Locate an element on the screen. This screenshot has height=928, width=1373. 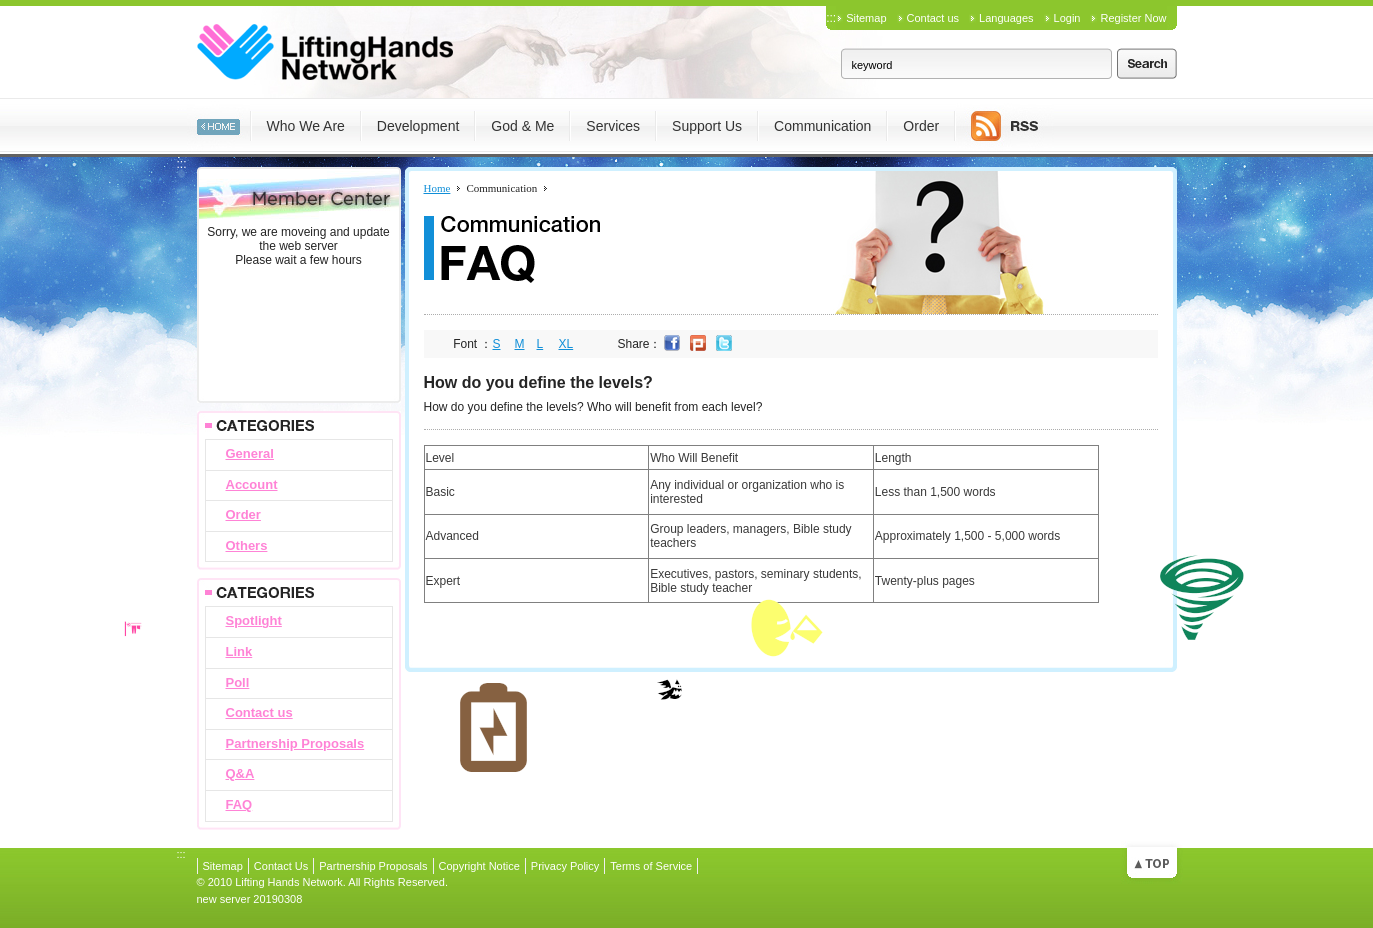
laundry or clothing care feature is located at coordinates (133, 628).